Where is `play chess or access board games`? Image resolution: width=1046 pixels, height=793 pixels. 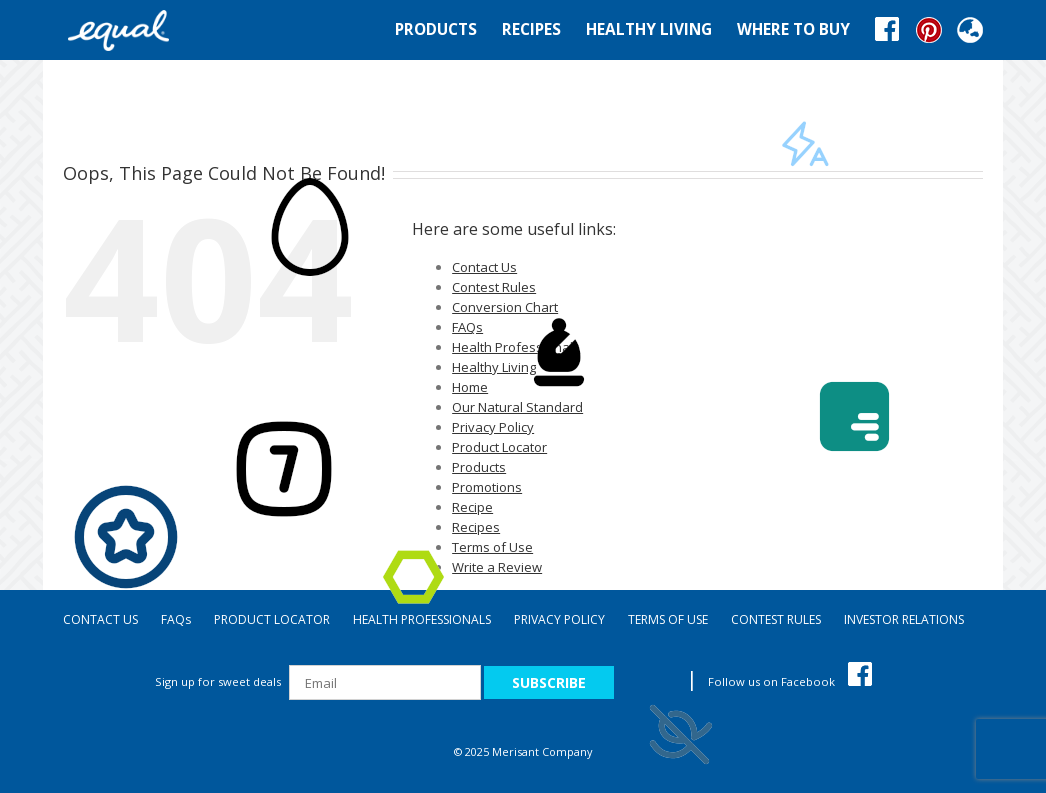
play chess or access board games is located at coordinates (559, 354).